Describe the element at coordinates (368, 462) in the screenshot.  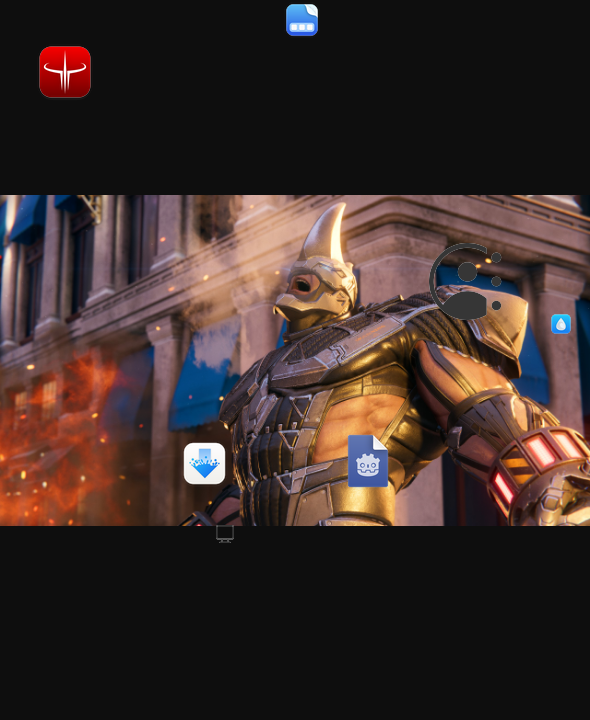
I see `a godot game engine project file` at that location.